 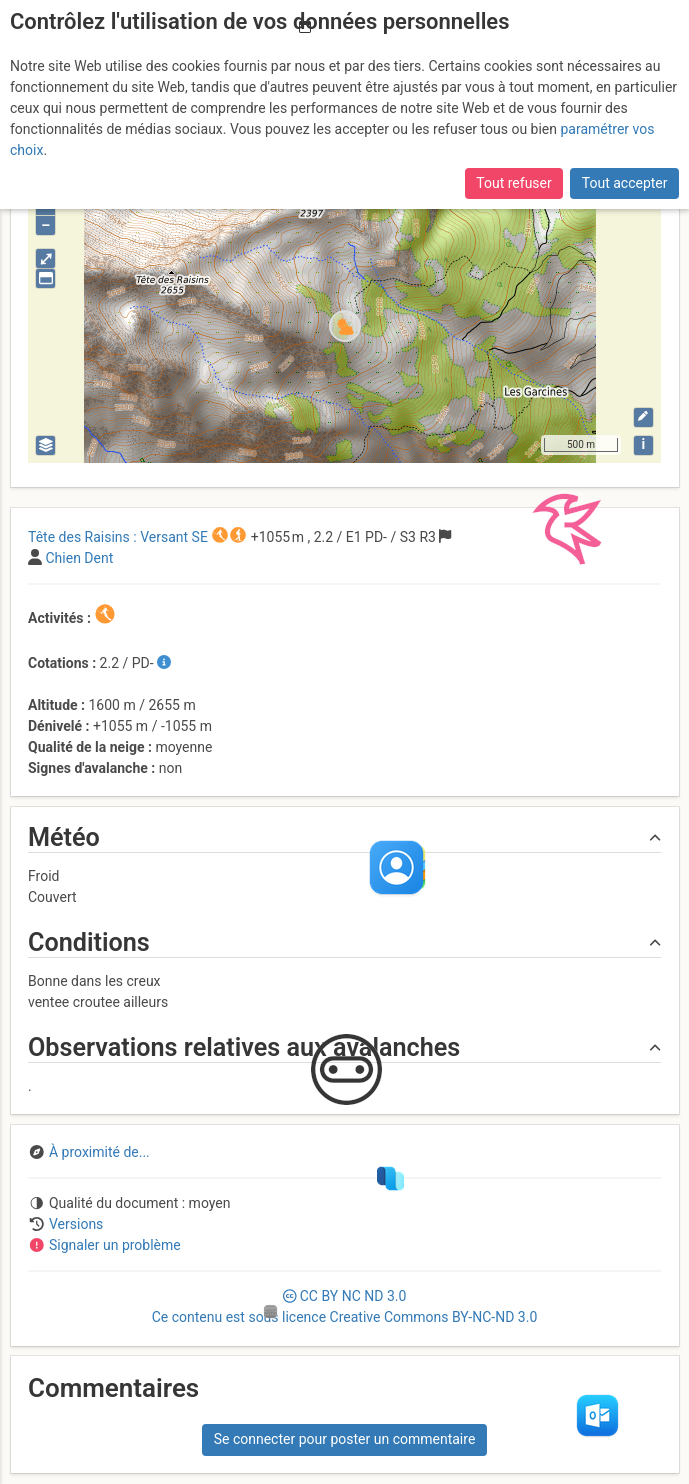 I want to click on open kate text editor, so click(x=569, y=527).